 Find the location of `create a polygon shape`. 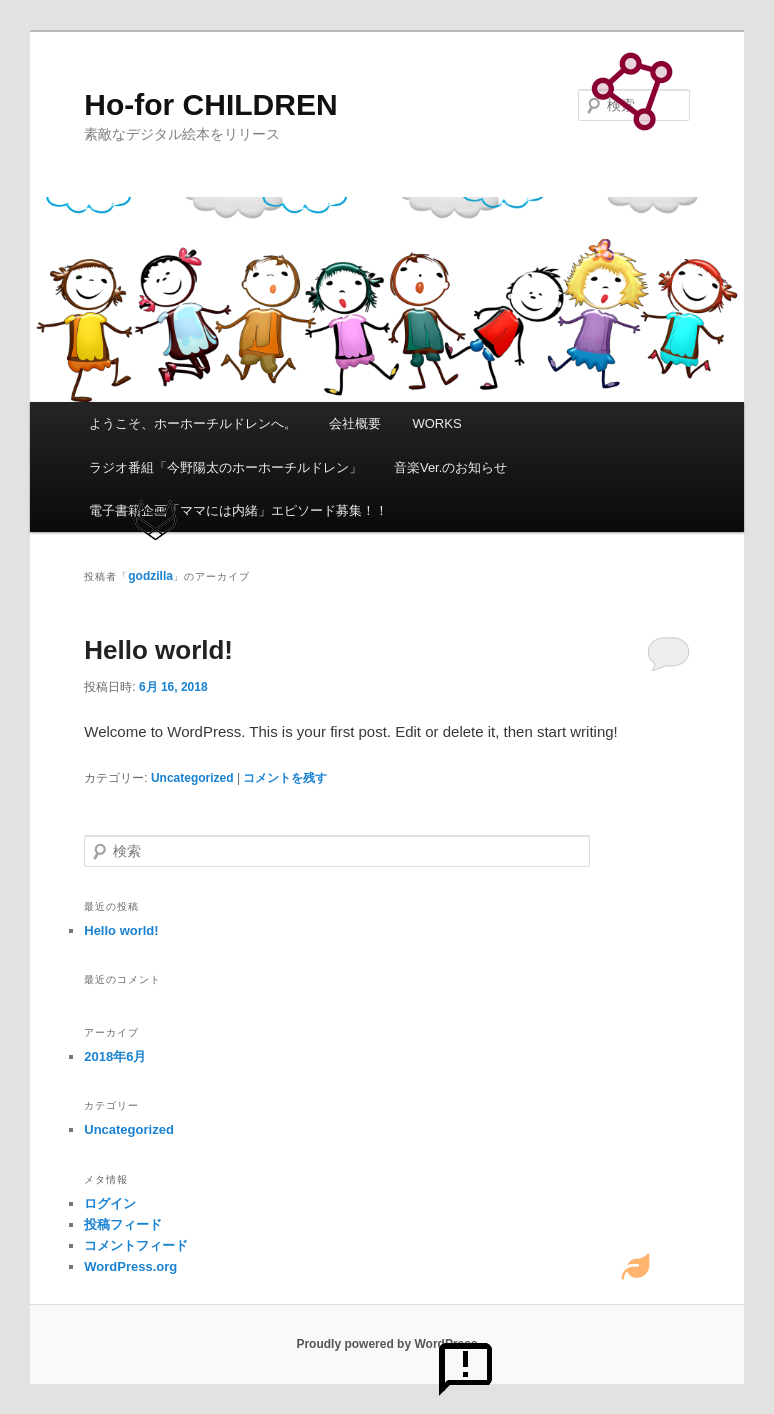

create a polygon shape is located at coordinates (633, 91).